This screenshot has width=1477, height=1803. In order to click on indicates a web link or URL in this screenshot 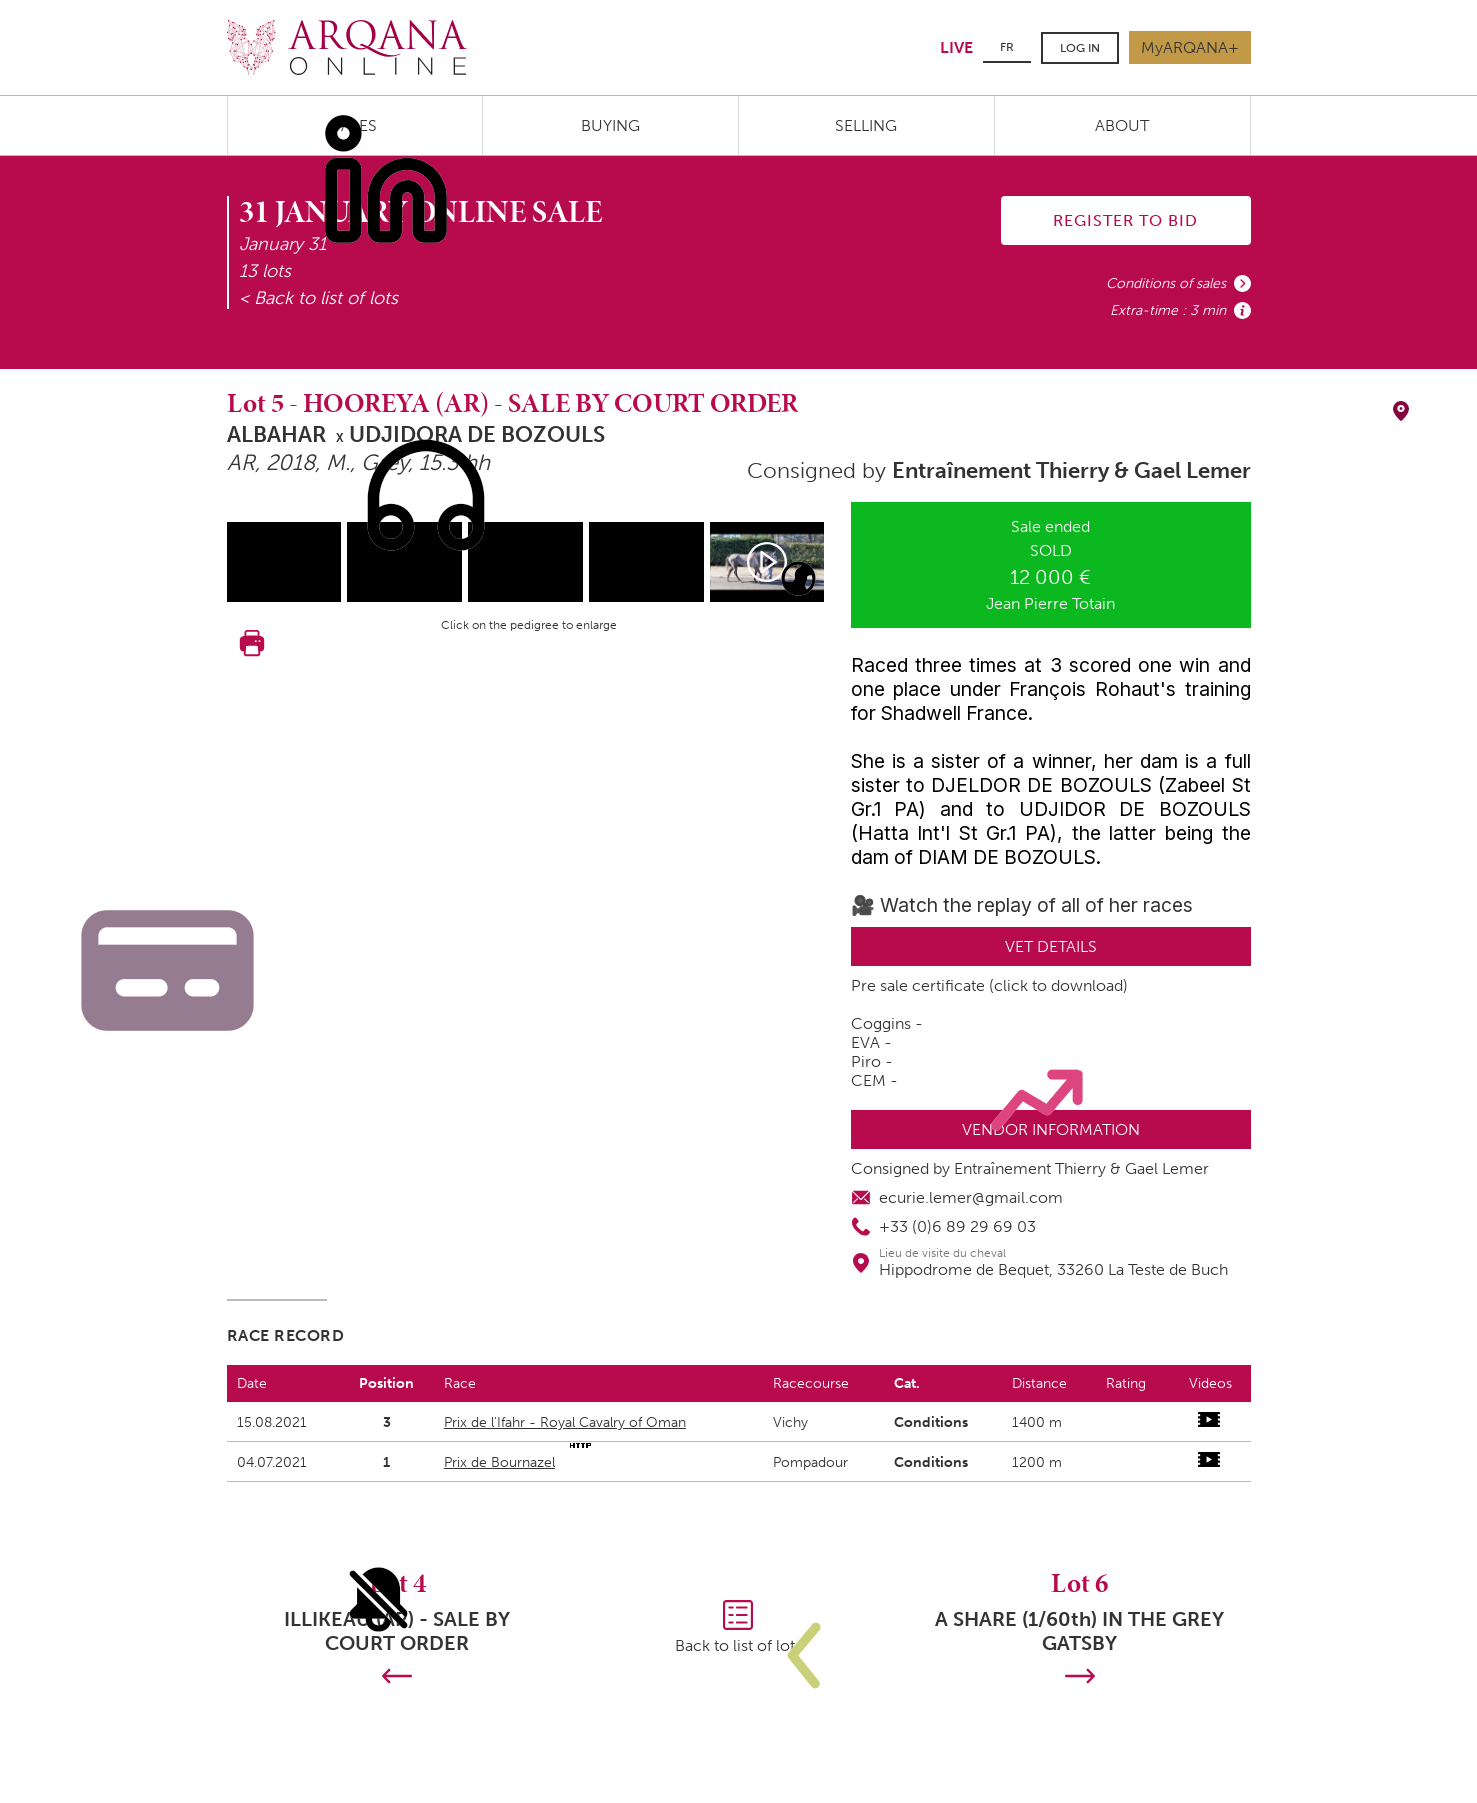, I will do `click(580, 1445)`.